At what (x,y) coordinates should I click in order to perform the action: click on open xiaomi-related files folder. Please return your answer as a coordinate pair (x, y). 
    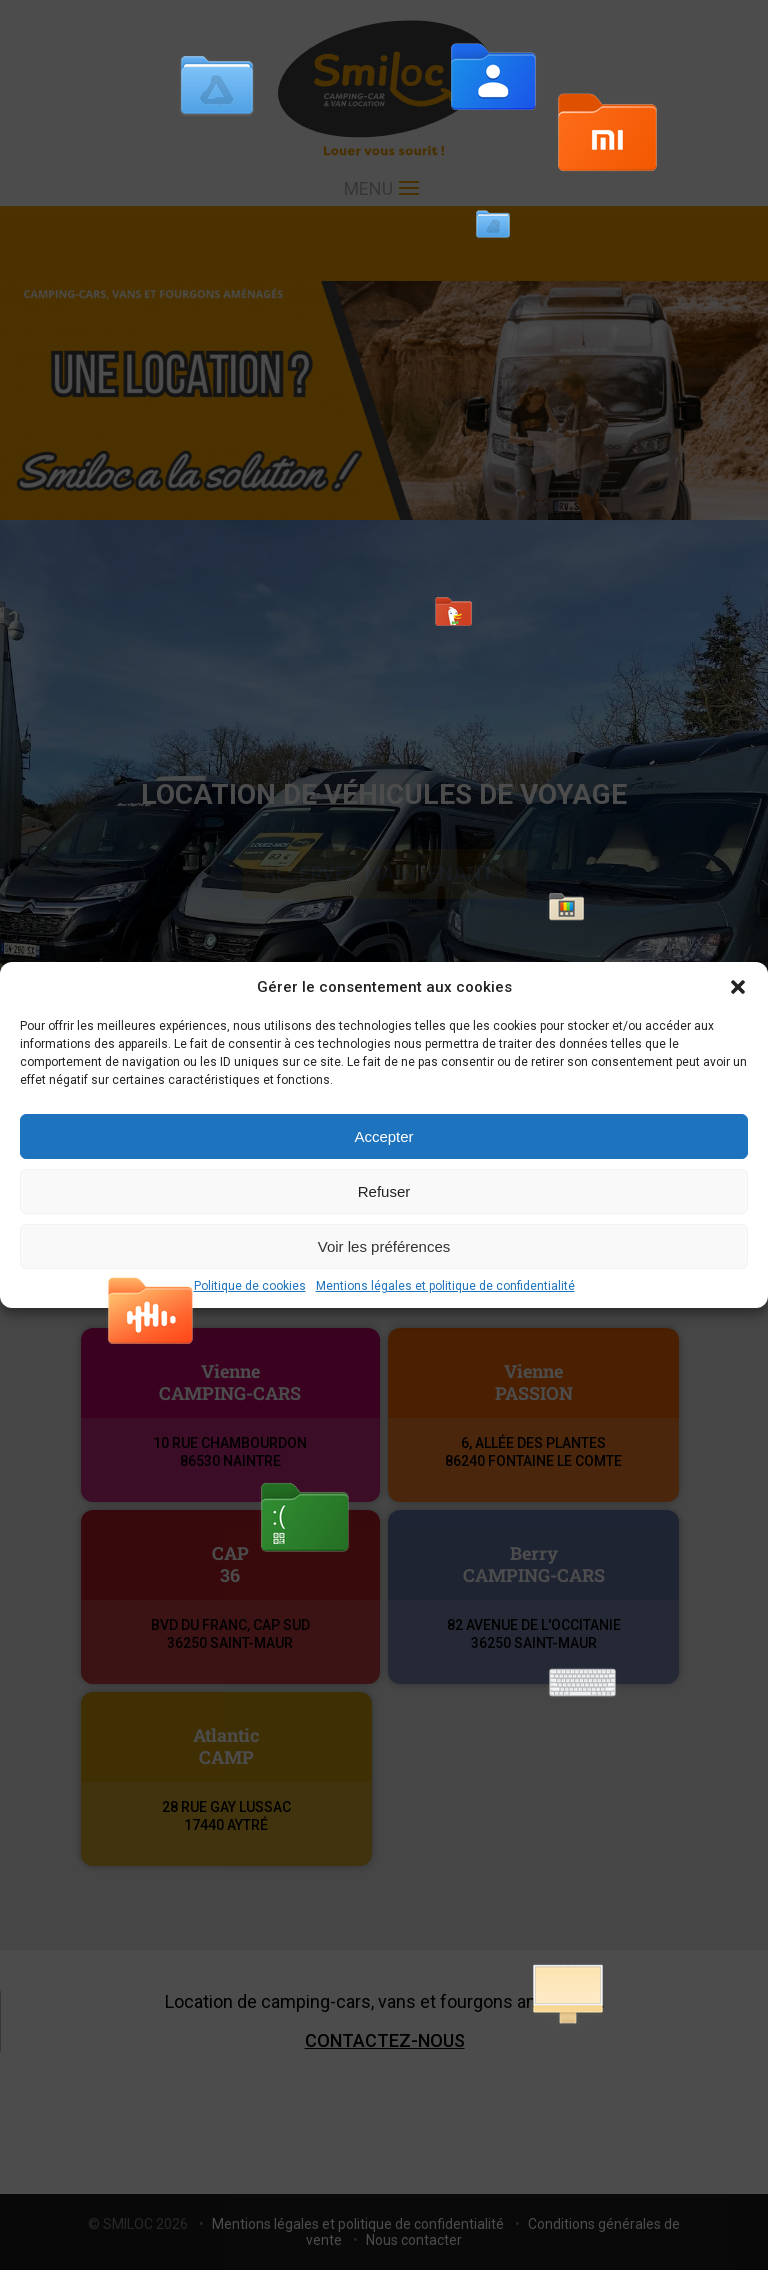
    Looking at the image, I should click on (607, 135).